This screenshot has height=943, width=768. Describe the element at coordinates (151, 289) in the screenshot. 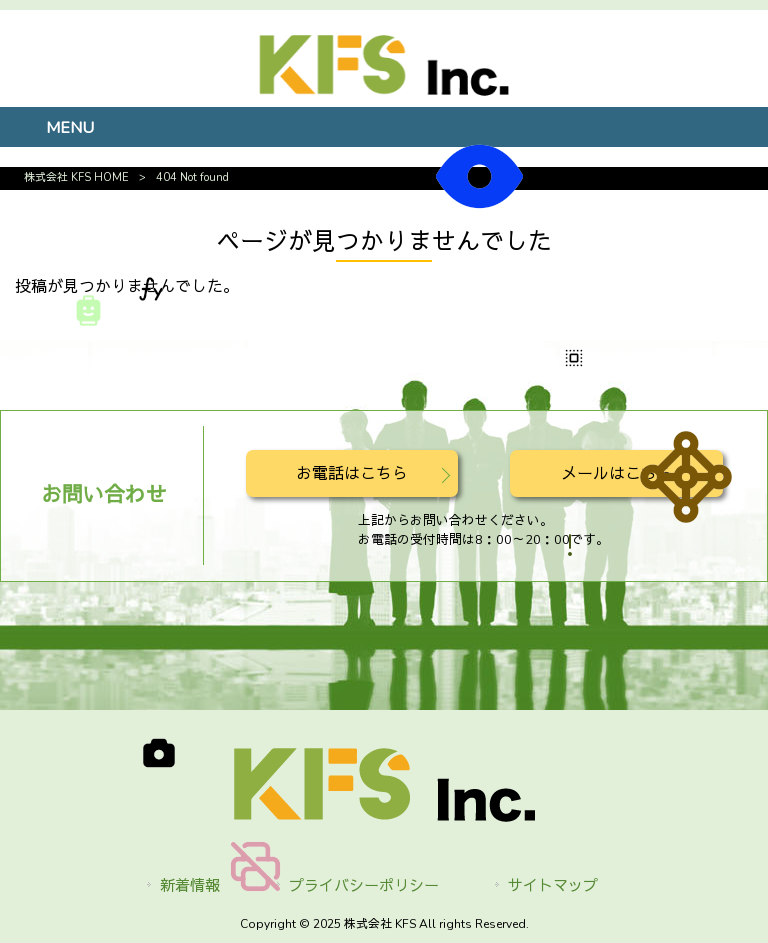

I see `insert mathematical function notation` at that location.